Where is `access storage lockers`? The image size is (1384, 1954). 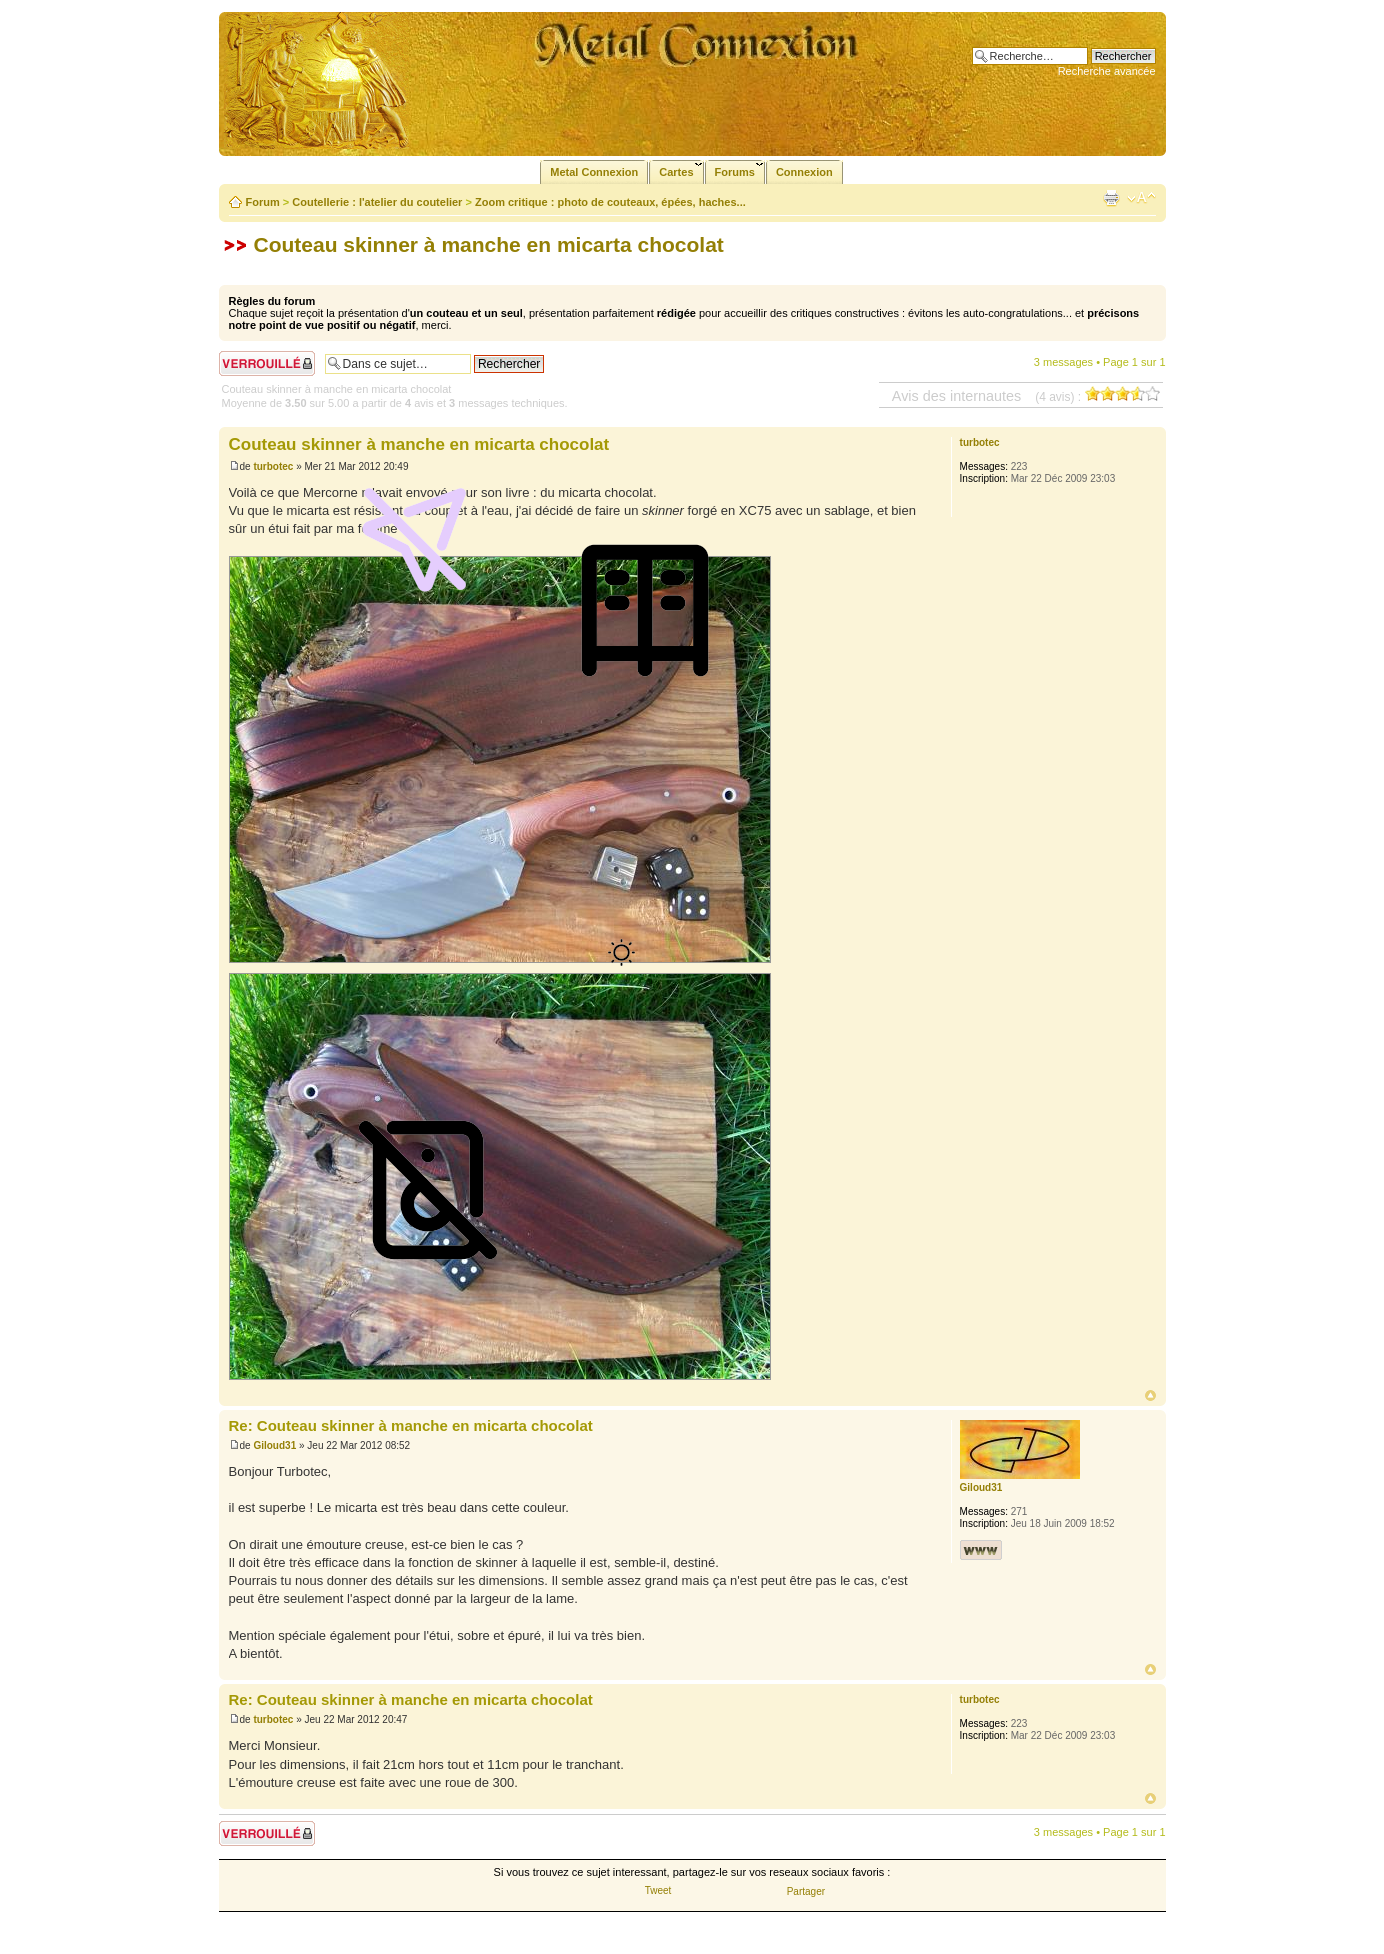 access storage lockers is located at coordinates (645, 608).